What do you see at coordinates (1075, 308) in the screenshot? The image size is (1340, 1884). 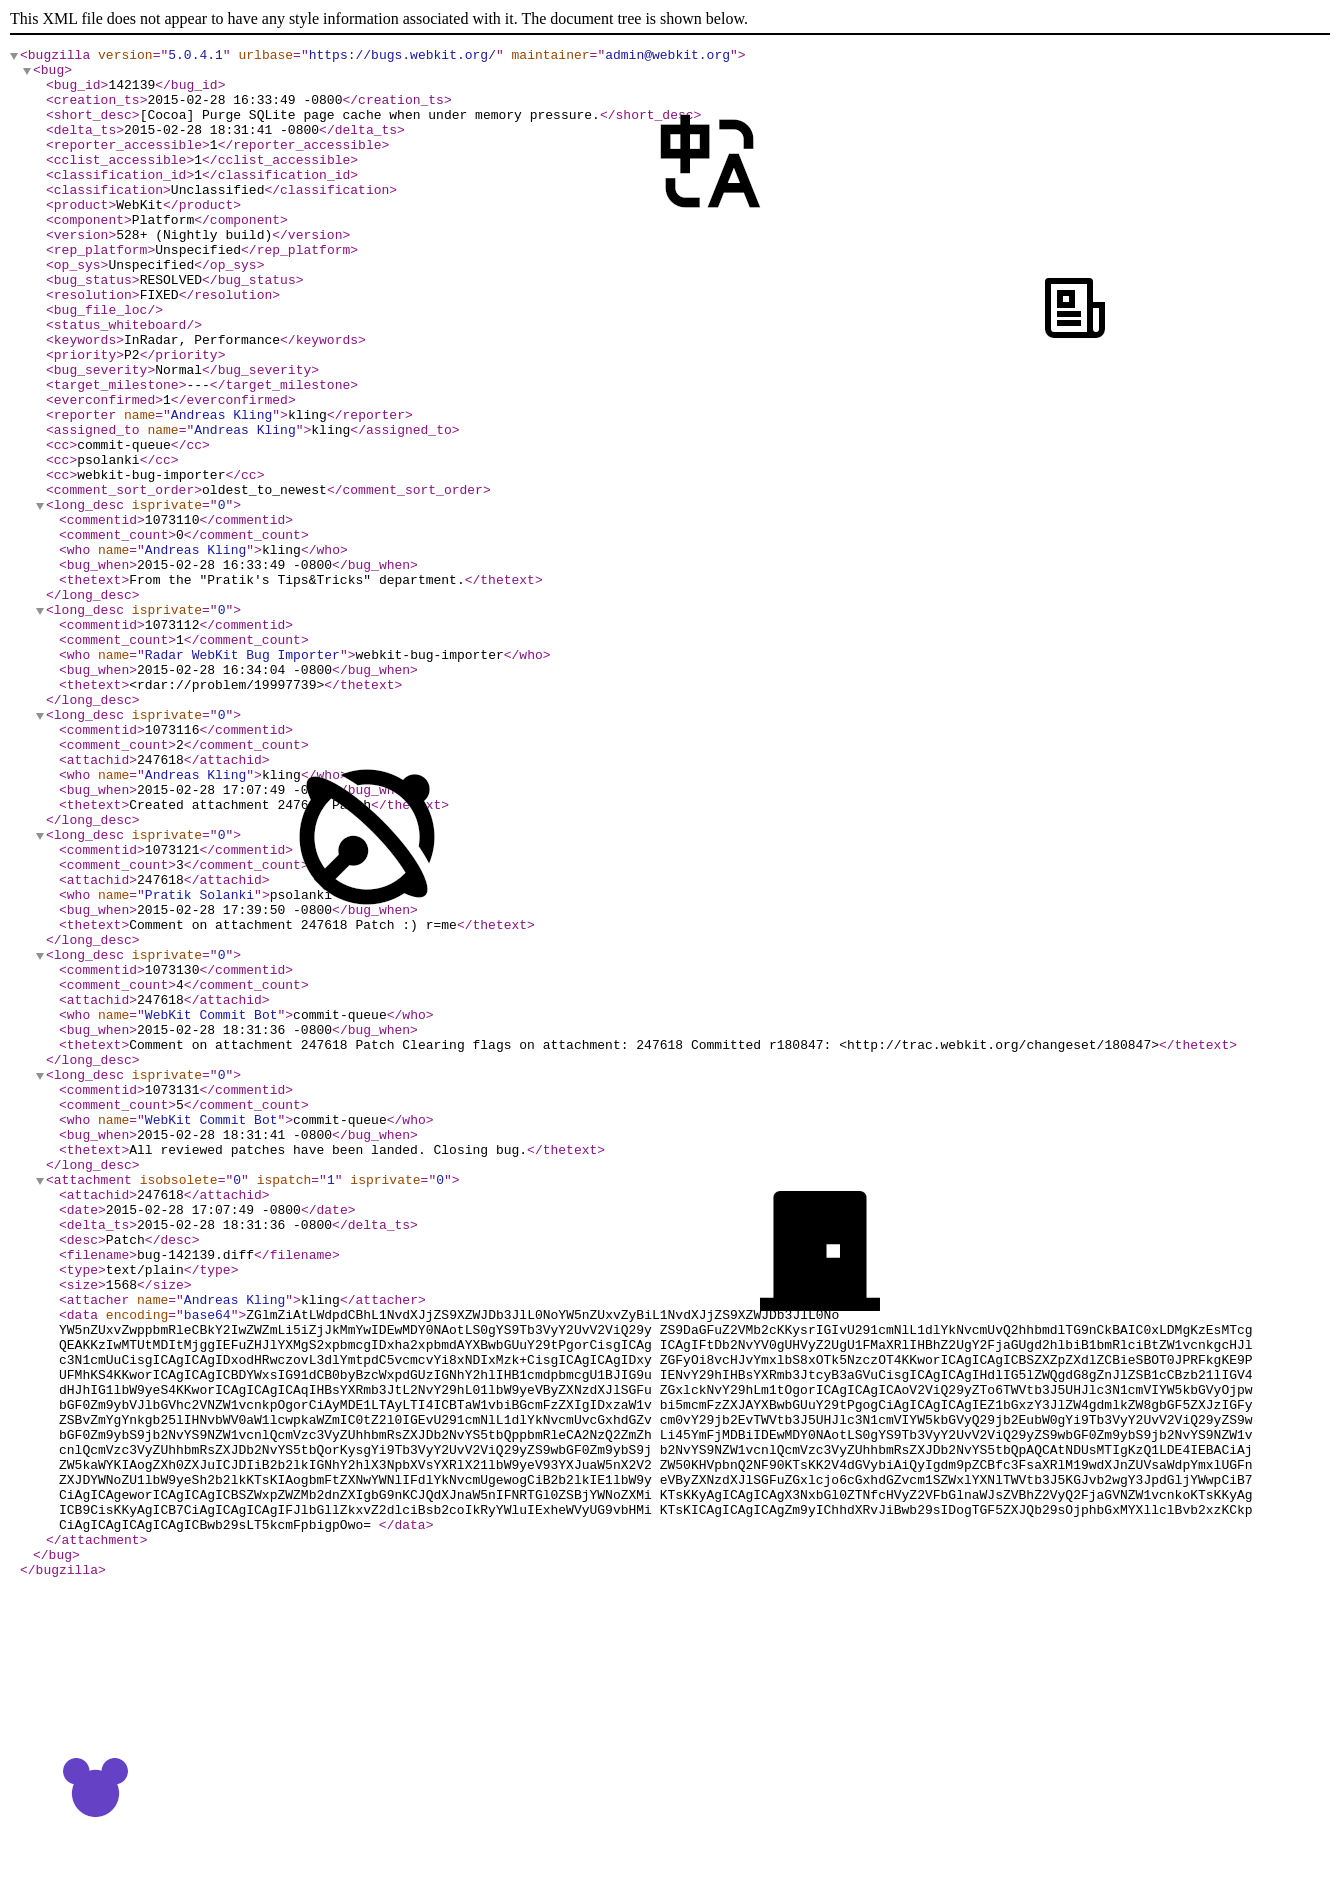 I see `view news articles` at bounding box center [1075, 308].